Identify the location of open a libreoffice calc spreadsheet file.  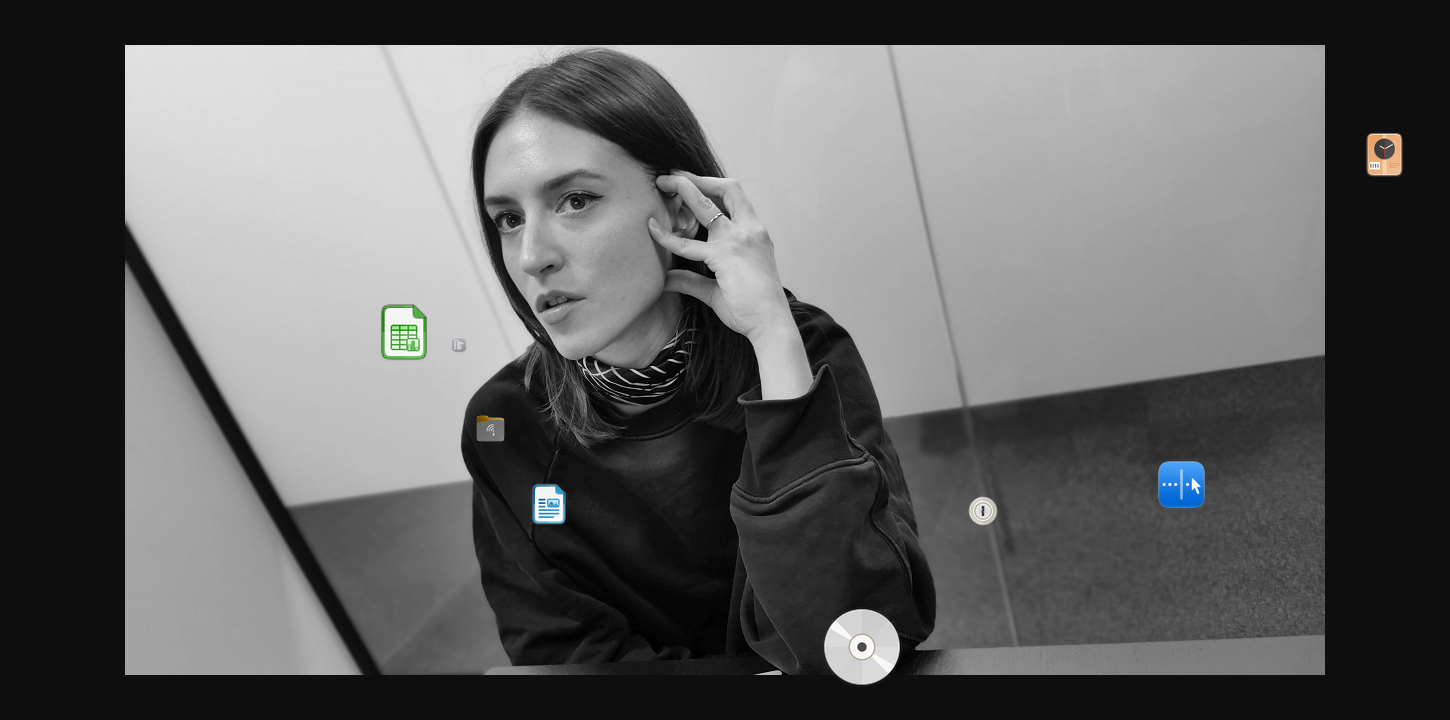
(404, 332).